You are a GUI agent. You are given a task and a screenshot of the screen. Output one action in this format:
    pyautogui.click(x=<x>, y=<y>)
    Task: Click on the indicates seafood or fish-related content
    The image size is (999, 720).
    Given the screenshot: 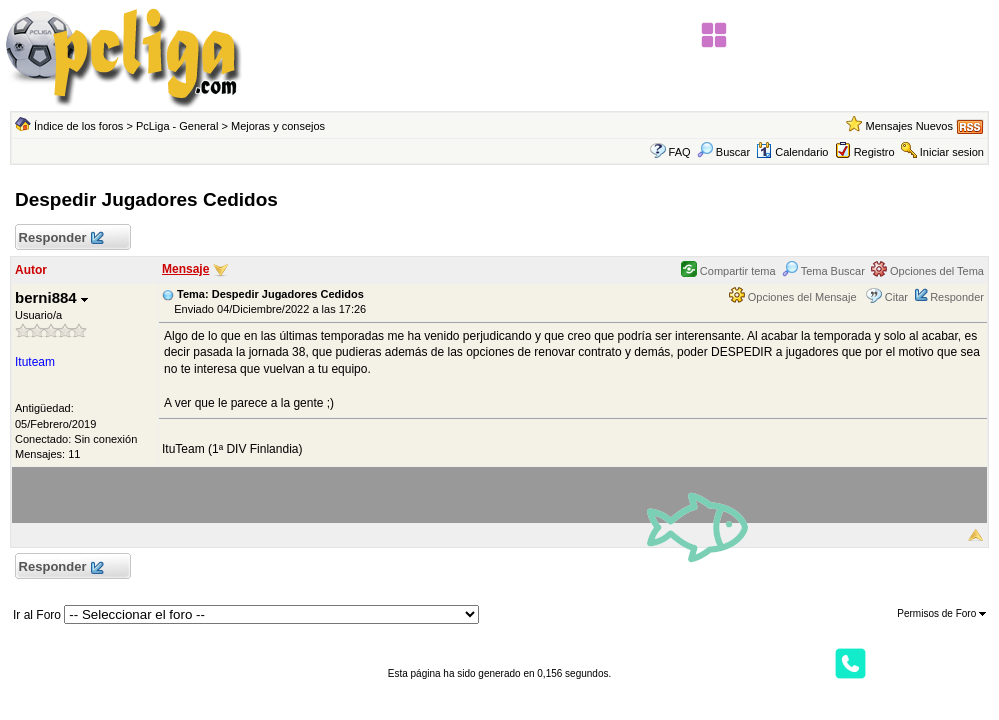 What is the action you would take?
    pyautogui.click(x=697, y=527)
    